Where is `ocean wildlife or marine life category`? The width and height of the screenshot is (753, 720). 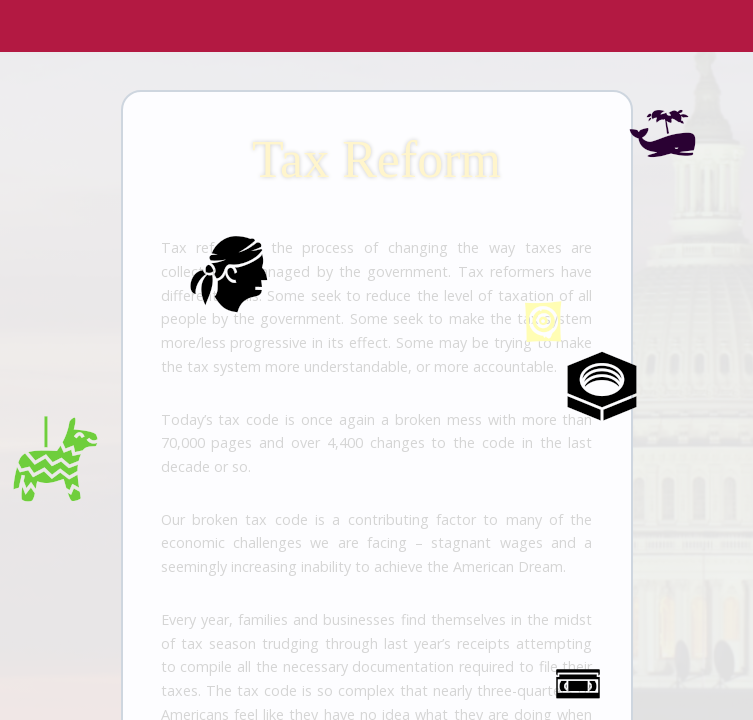
ocean wildlife or marine life category is located at coordinates (662, 133).